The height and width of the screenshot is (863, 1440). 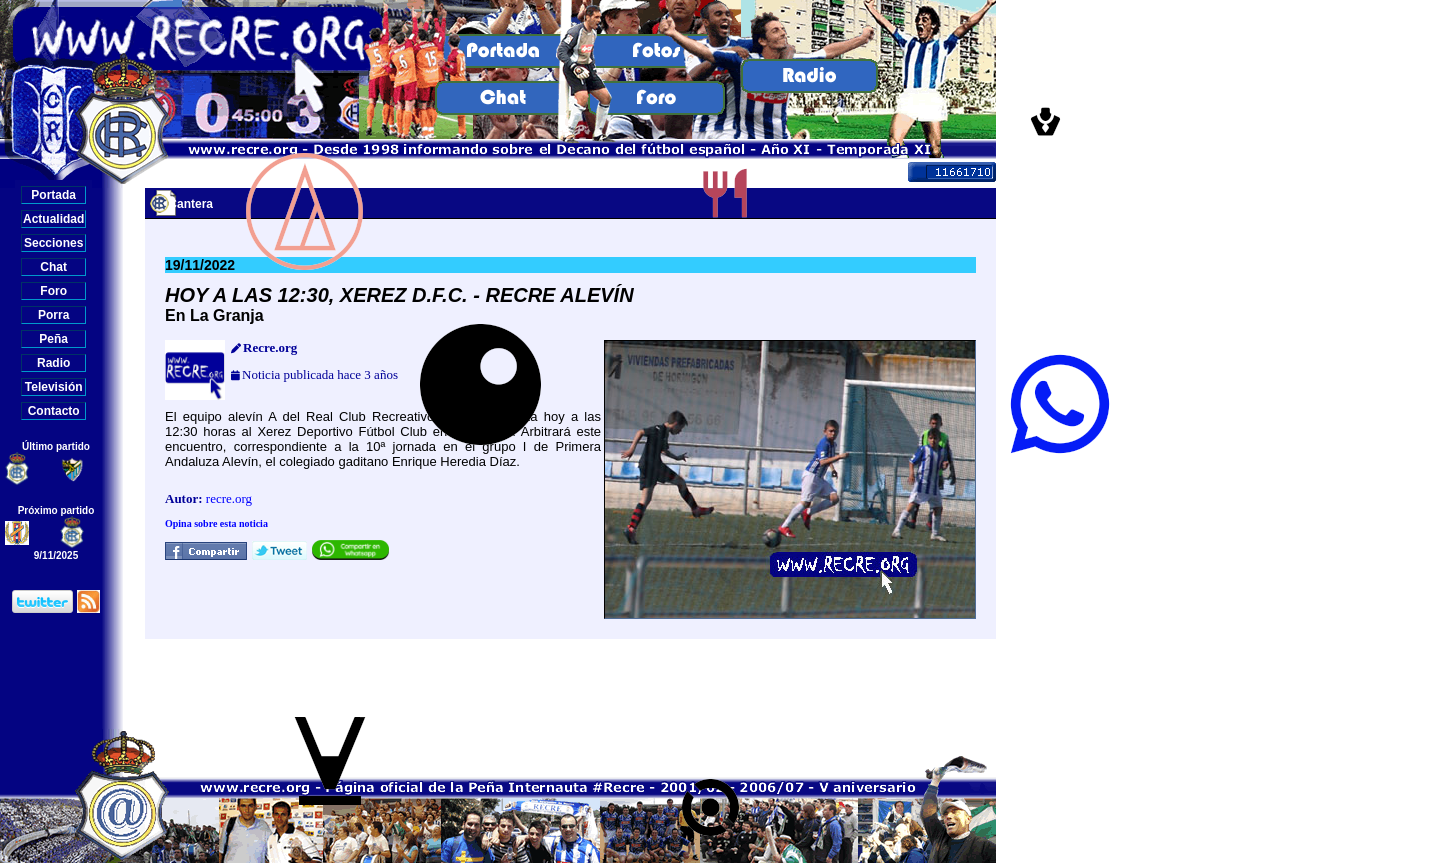 What do you see at coordinates (480, 384) in the screenshot?
I see `open inoreader rss feed reader` at bounding box center [480, 384].